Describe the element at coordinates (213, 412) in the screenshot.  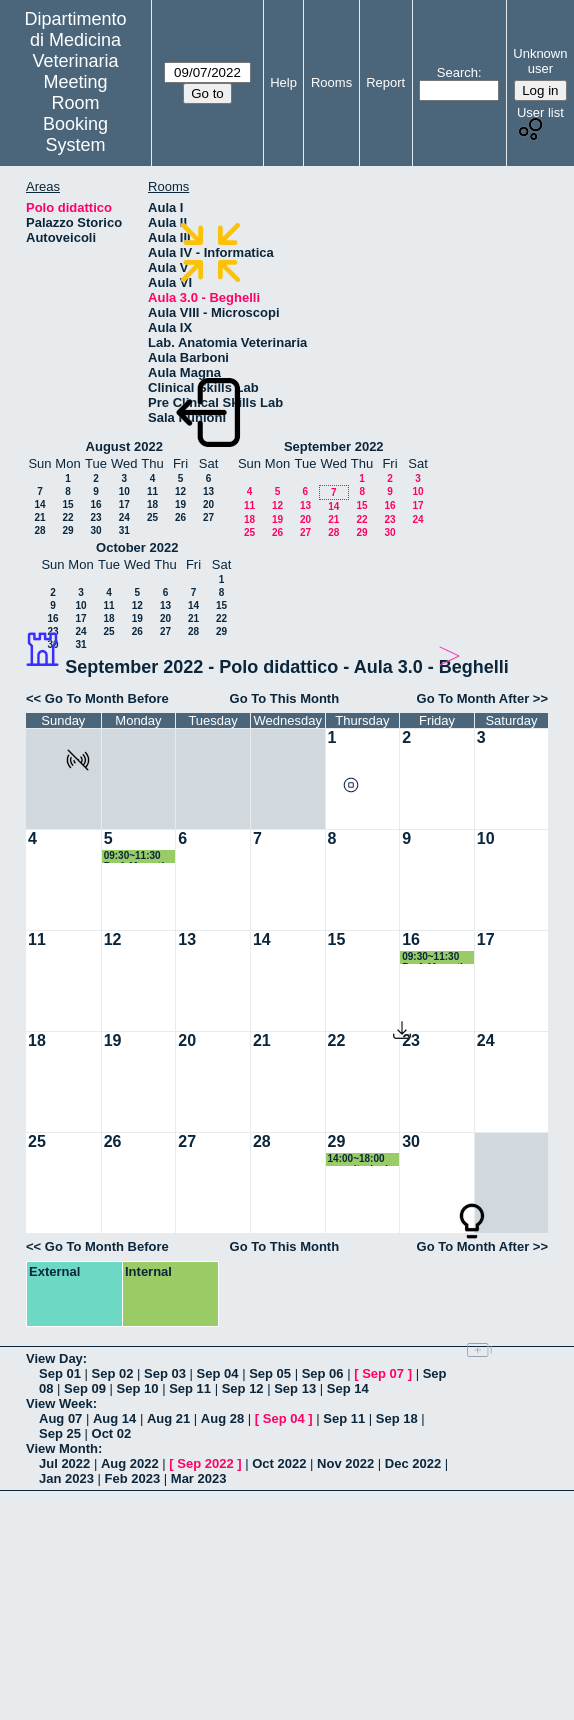
I see `log out of your account` at that location.